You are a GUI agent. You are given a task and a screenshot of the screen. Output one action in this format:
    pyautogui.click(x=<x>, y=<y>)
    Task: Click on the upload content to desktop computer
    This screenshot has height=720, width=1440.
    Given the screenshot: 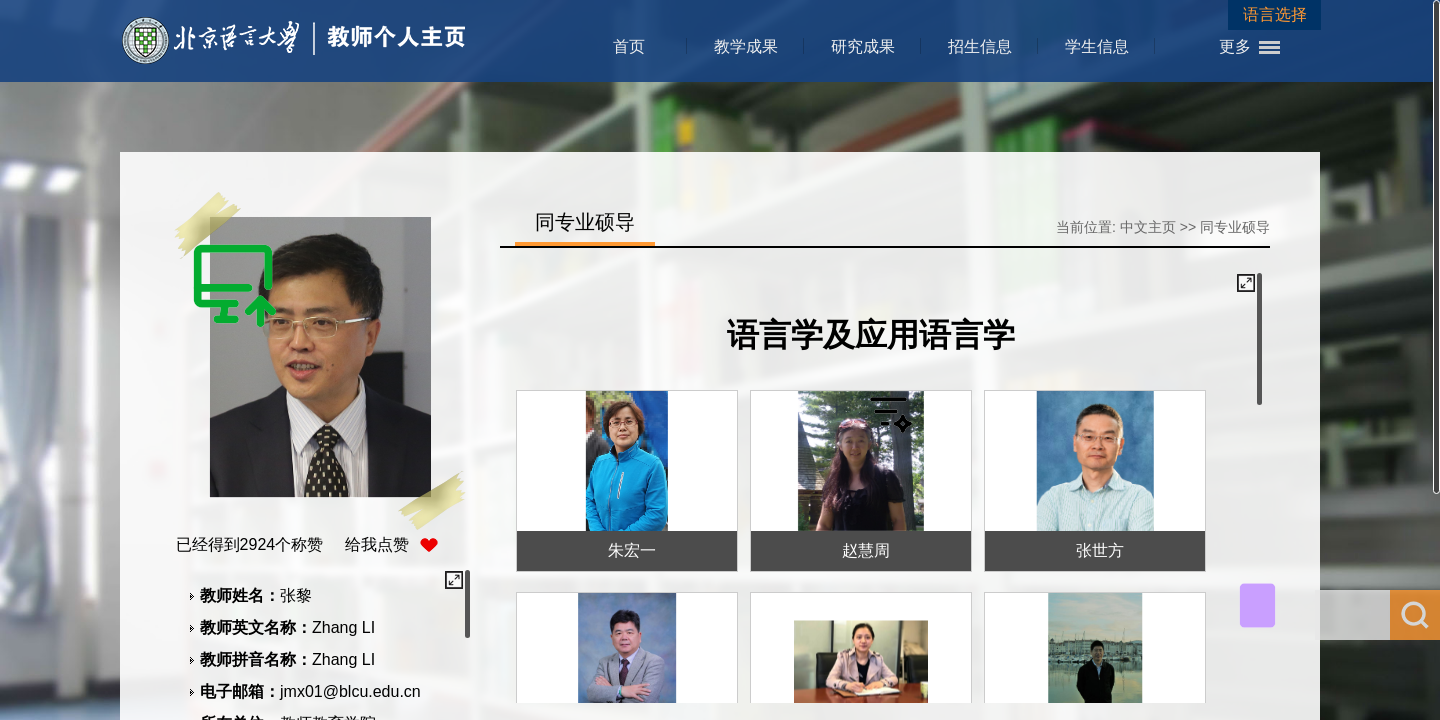 What is the action you would take?
    pyautogui.click(x=233, y=284)
    